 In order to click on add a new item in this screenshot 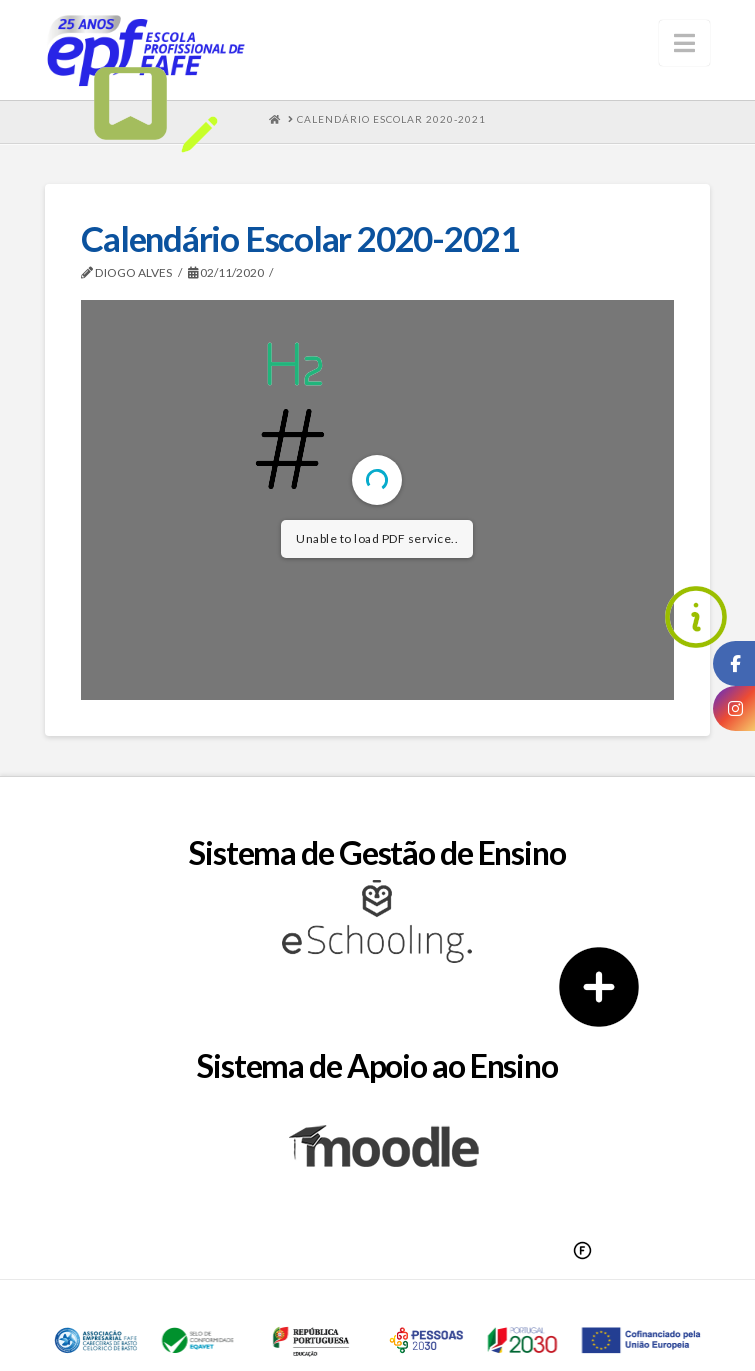, I will do `click(599, 987)`.